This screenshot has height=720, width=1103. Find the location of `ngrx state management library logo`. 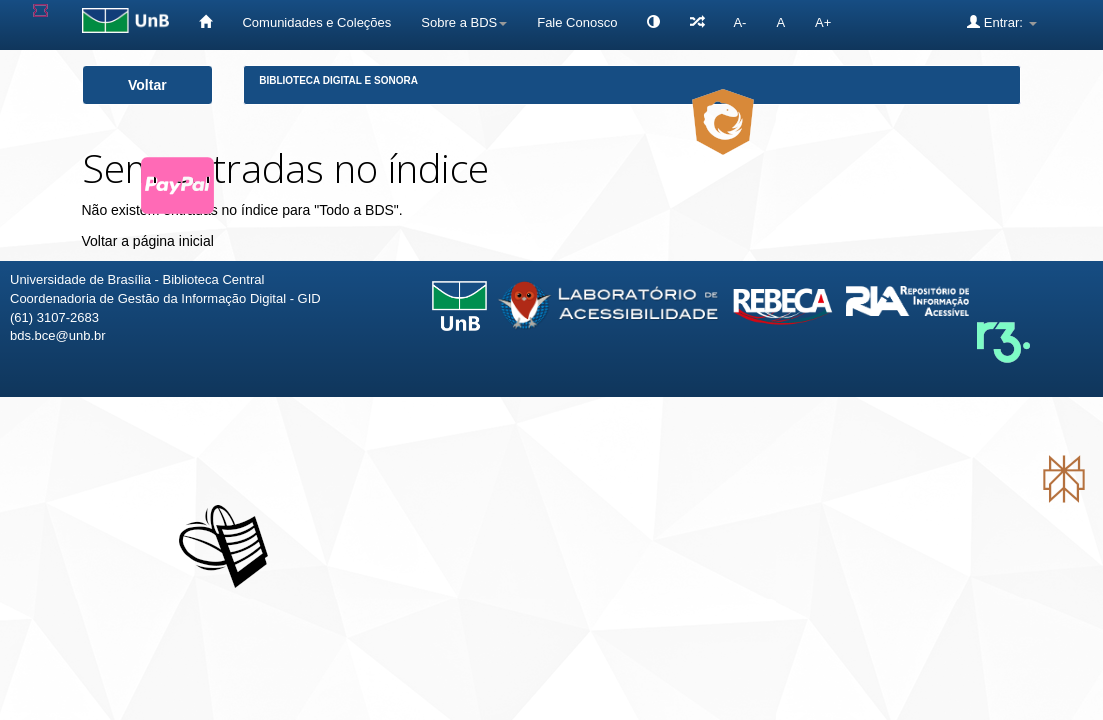

ngrx state management library logo is located at coordinates (723, 122).